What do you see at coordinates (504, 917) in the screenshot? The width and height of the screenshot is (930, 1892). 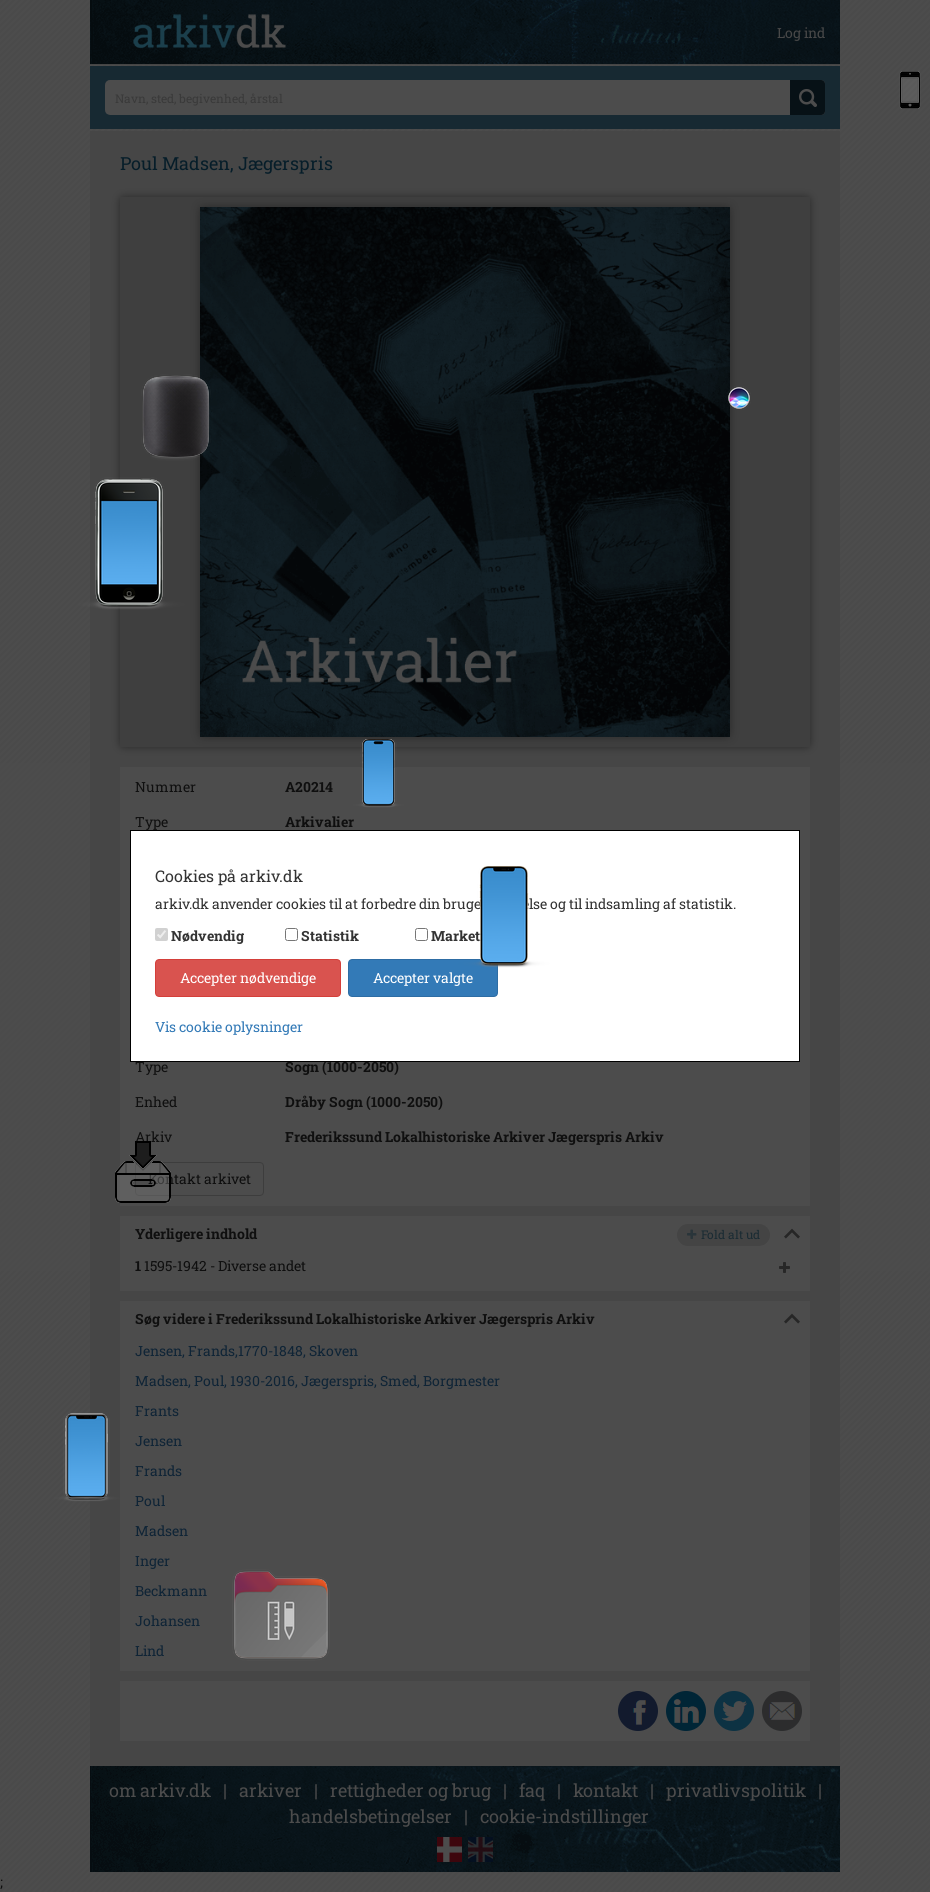 I see `iPhone 12 Pro Max device identifier in system settings` at bounding box center [504, 917].